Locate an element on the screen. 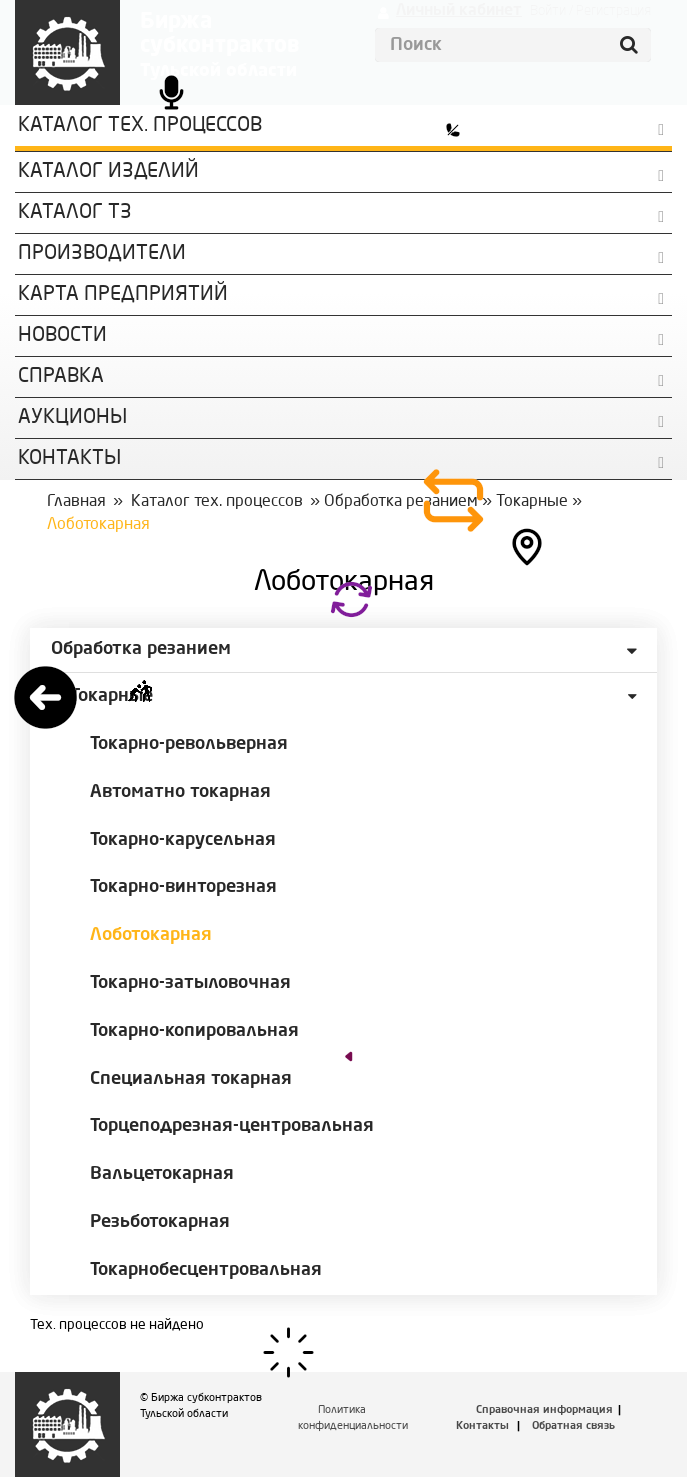 The height and width of the screenshot is (1477, 687). mute or decline an incoming call is located at coordinates (453, 130).